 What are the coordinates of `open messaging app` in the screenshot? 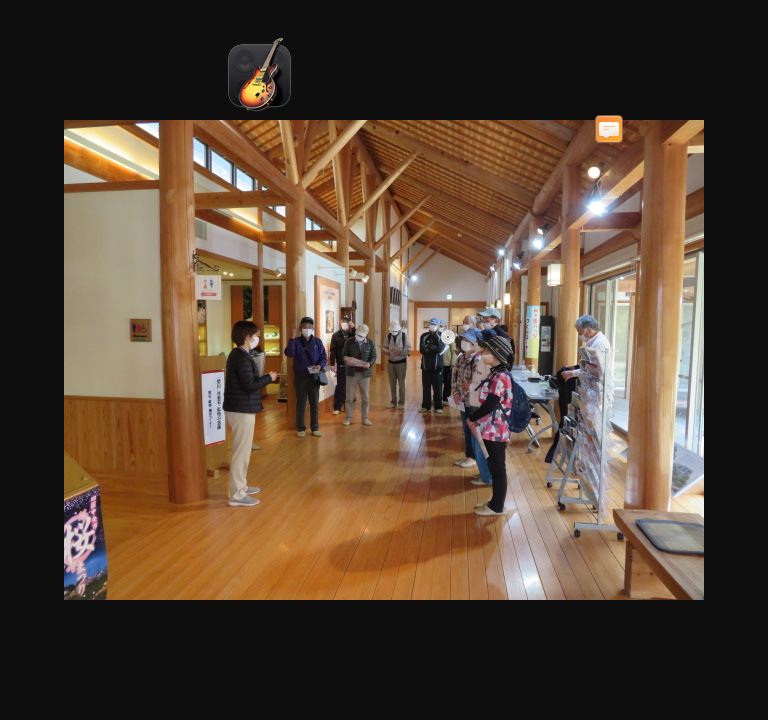 It's located at (609, 129).